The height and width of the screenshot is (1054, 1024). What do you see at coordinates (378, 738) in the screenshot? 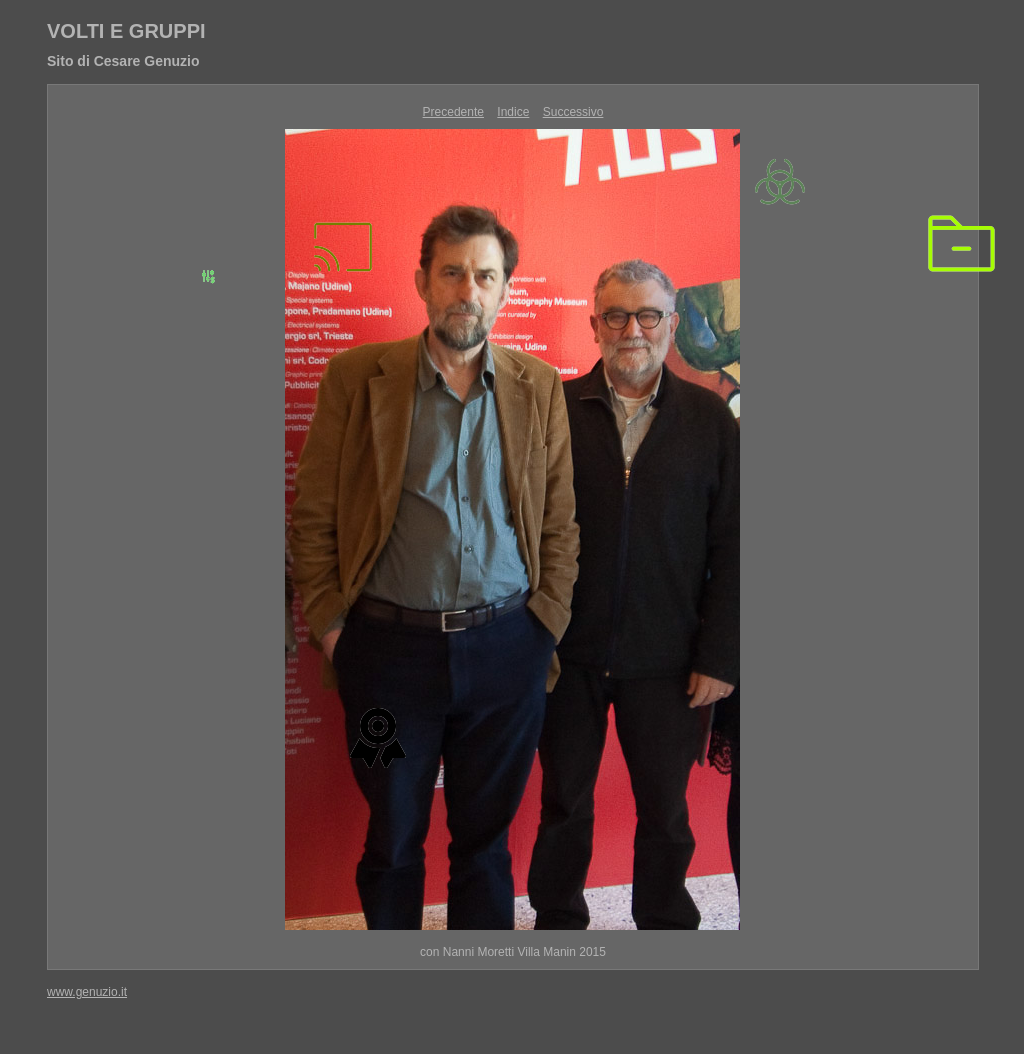
I see `indicates an award or achievement` at bounding box center [378, 738].